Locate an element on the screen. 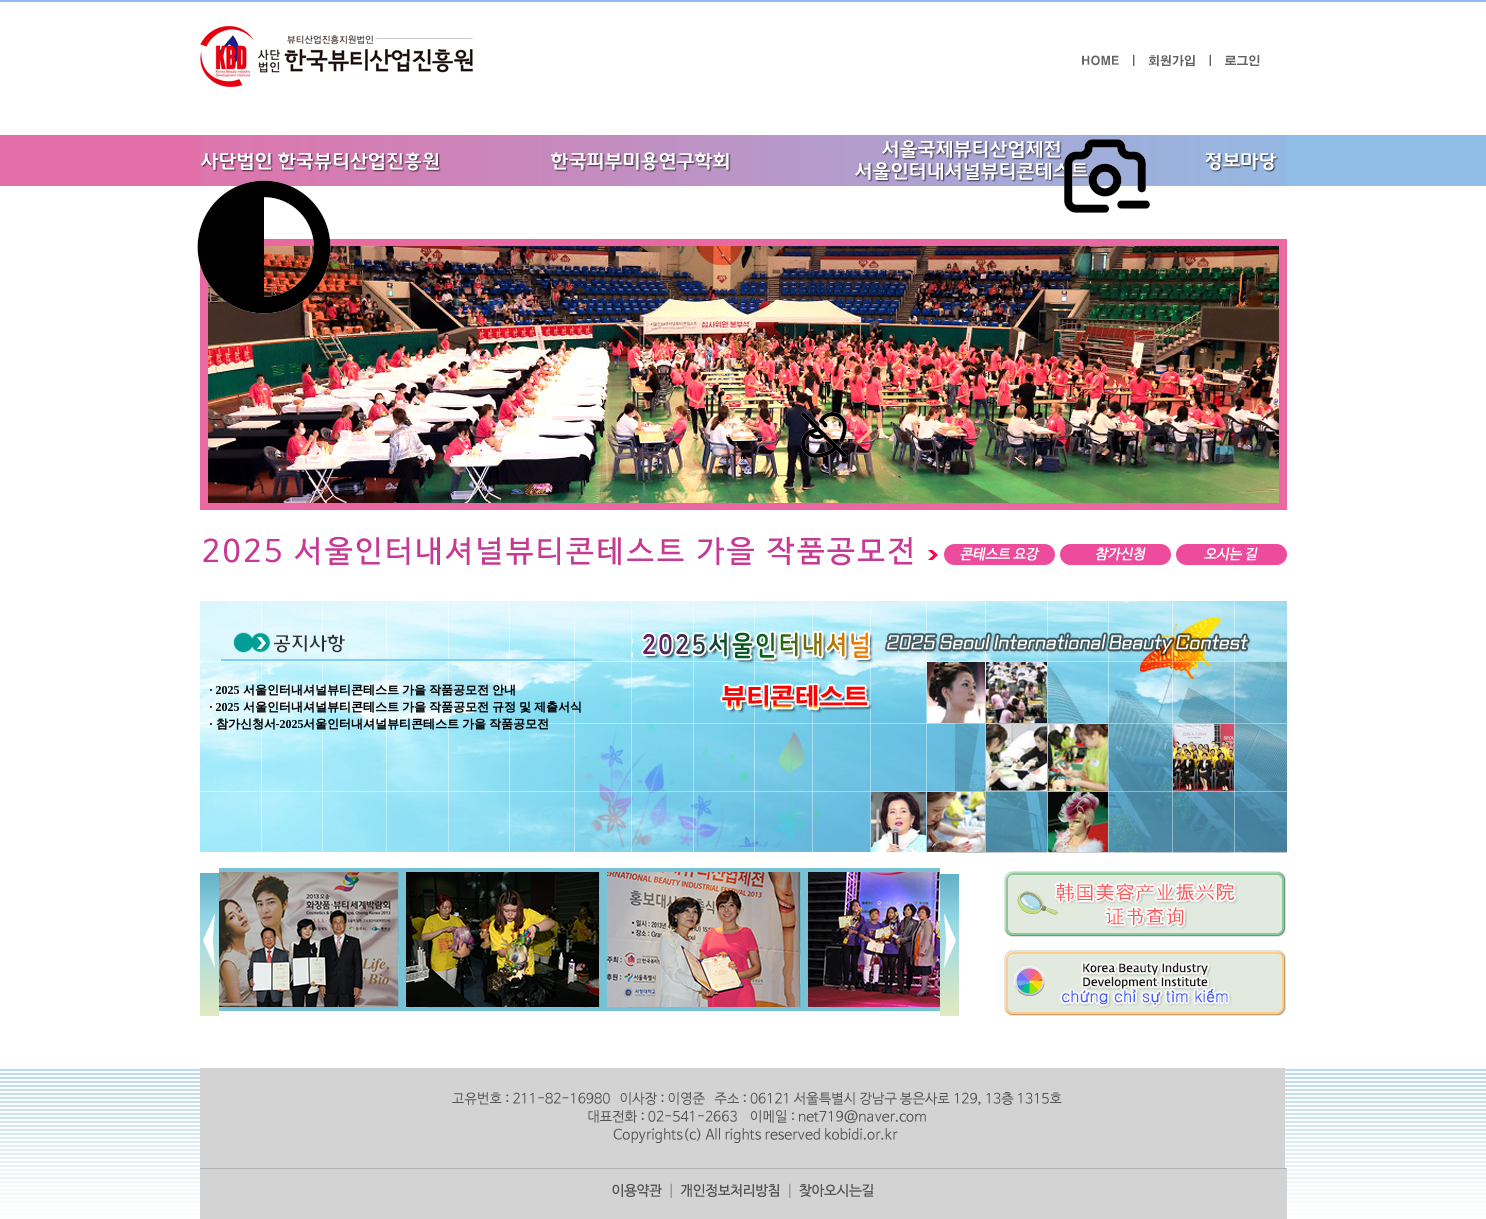 This screenshot has width=1486, height=1219. toggle between light and dark mode is located at coordinates (264, 247).